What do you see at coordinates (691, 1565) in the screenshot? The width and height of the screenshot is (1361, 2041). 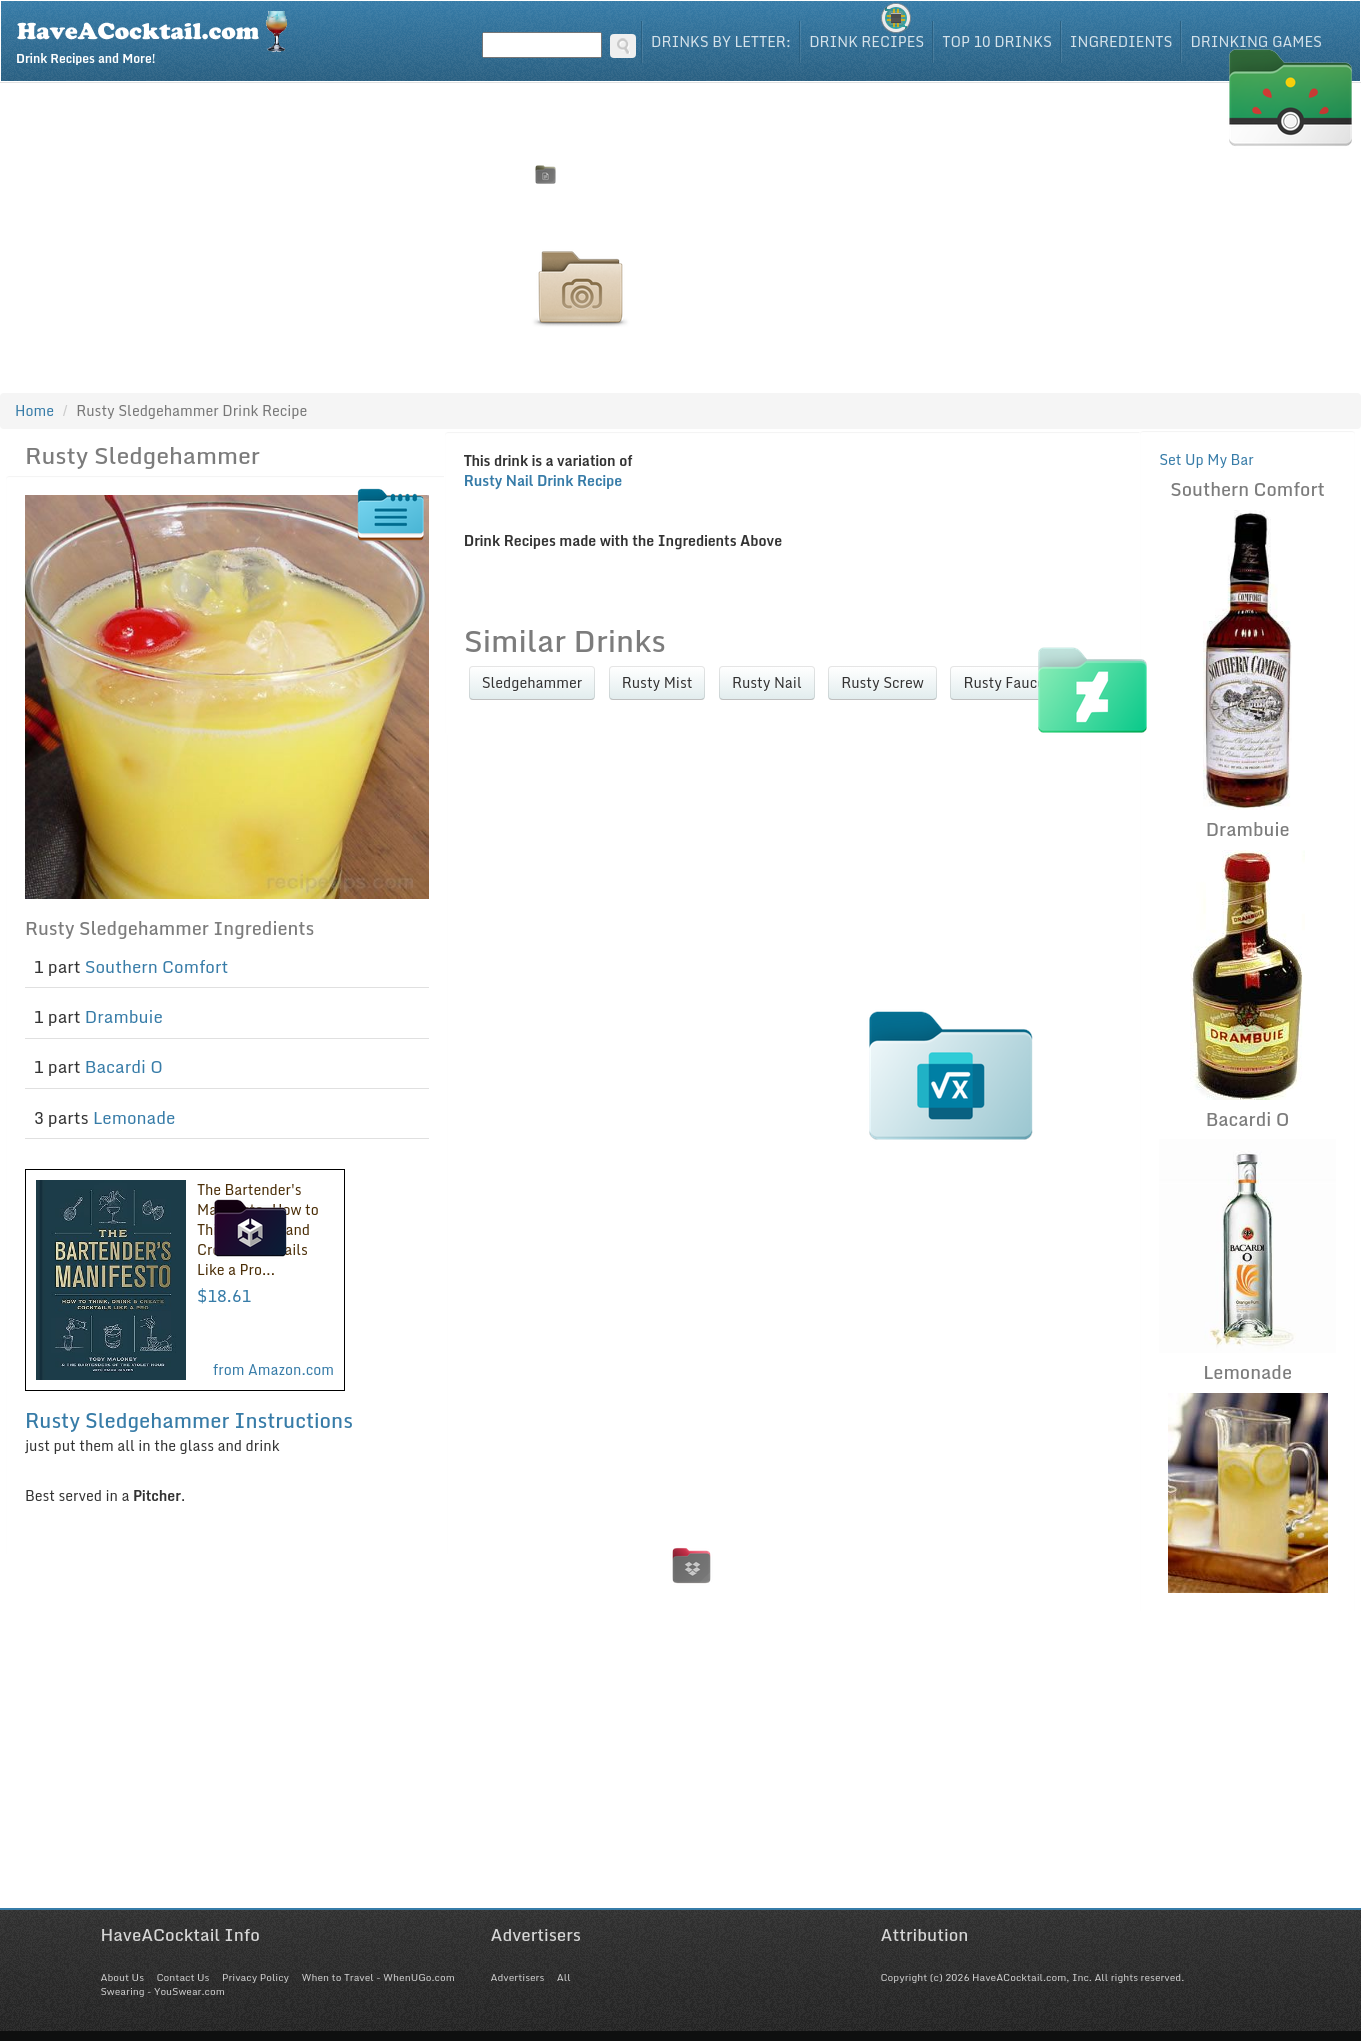 I see `open your dropbox synced folder` at bounding box center [691, 1565].